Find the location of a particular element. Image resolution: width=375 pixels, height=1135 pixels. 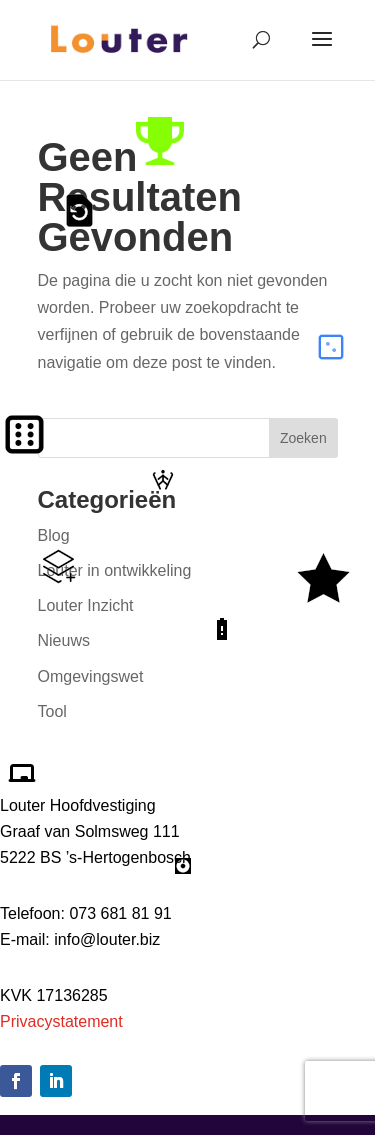

access presentation or teaching mode is located at coordinates (22, 773).